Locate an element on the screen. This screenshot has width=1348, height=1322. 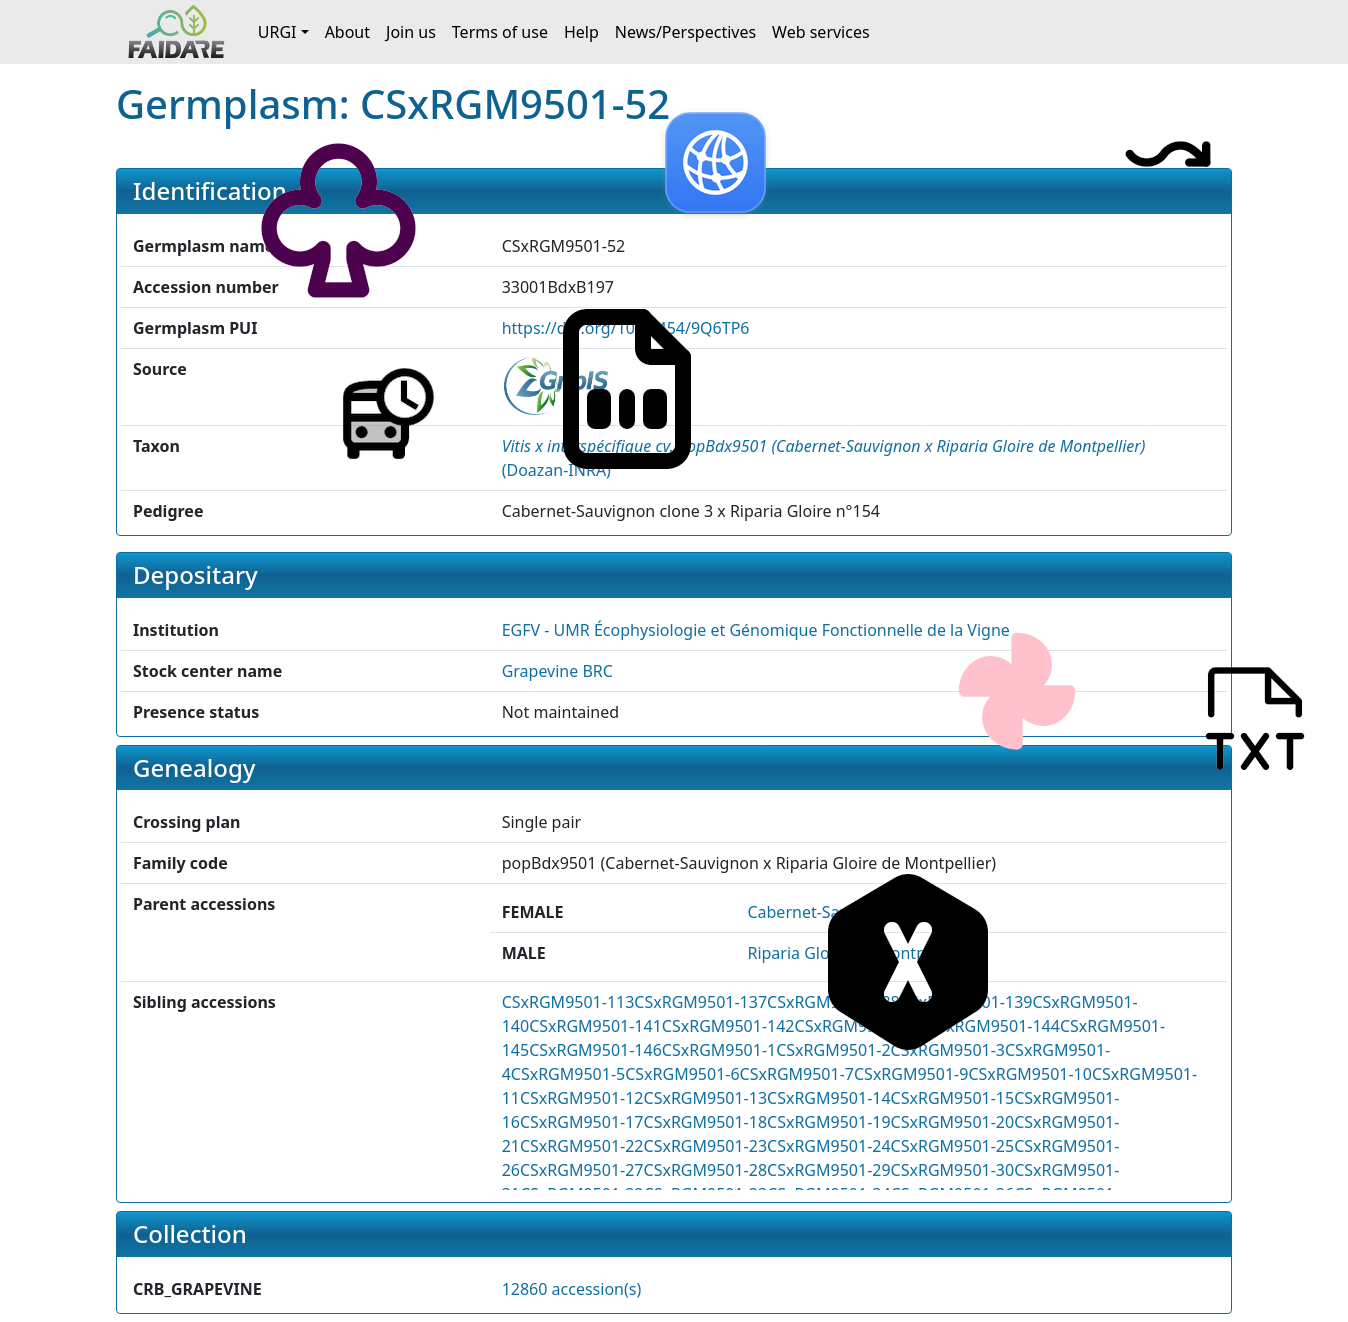
indicates a flowing or wave-like transition downward is located at coordinates (1168, 154).